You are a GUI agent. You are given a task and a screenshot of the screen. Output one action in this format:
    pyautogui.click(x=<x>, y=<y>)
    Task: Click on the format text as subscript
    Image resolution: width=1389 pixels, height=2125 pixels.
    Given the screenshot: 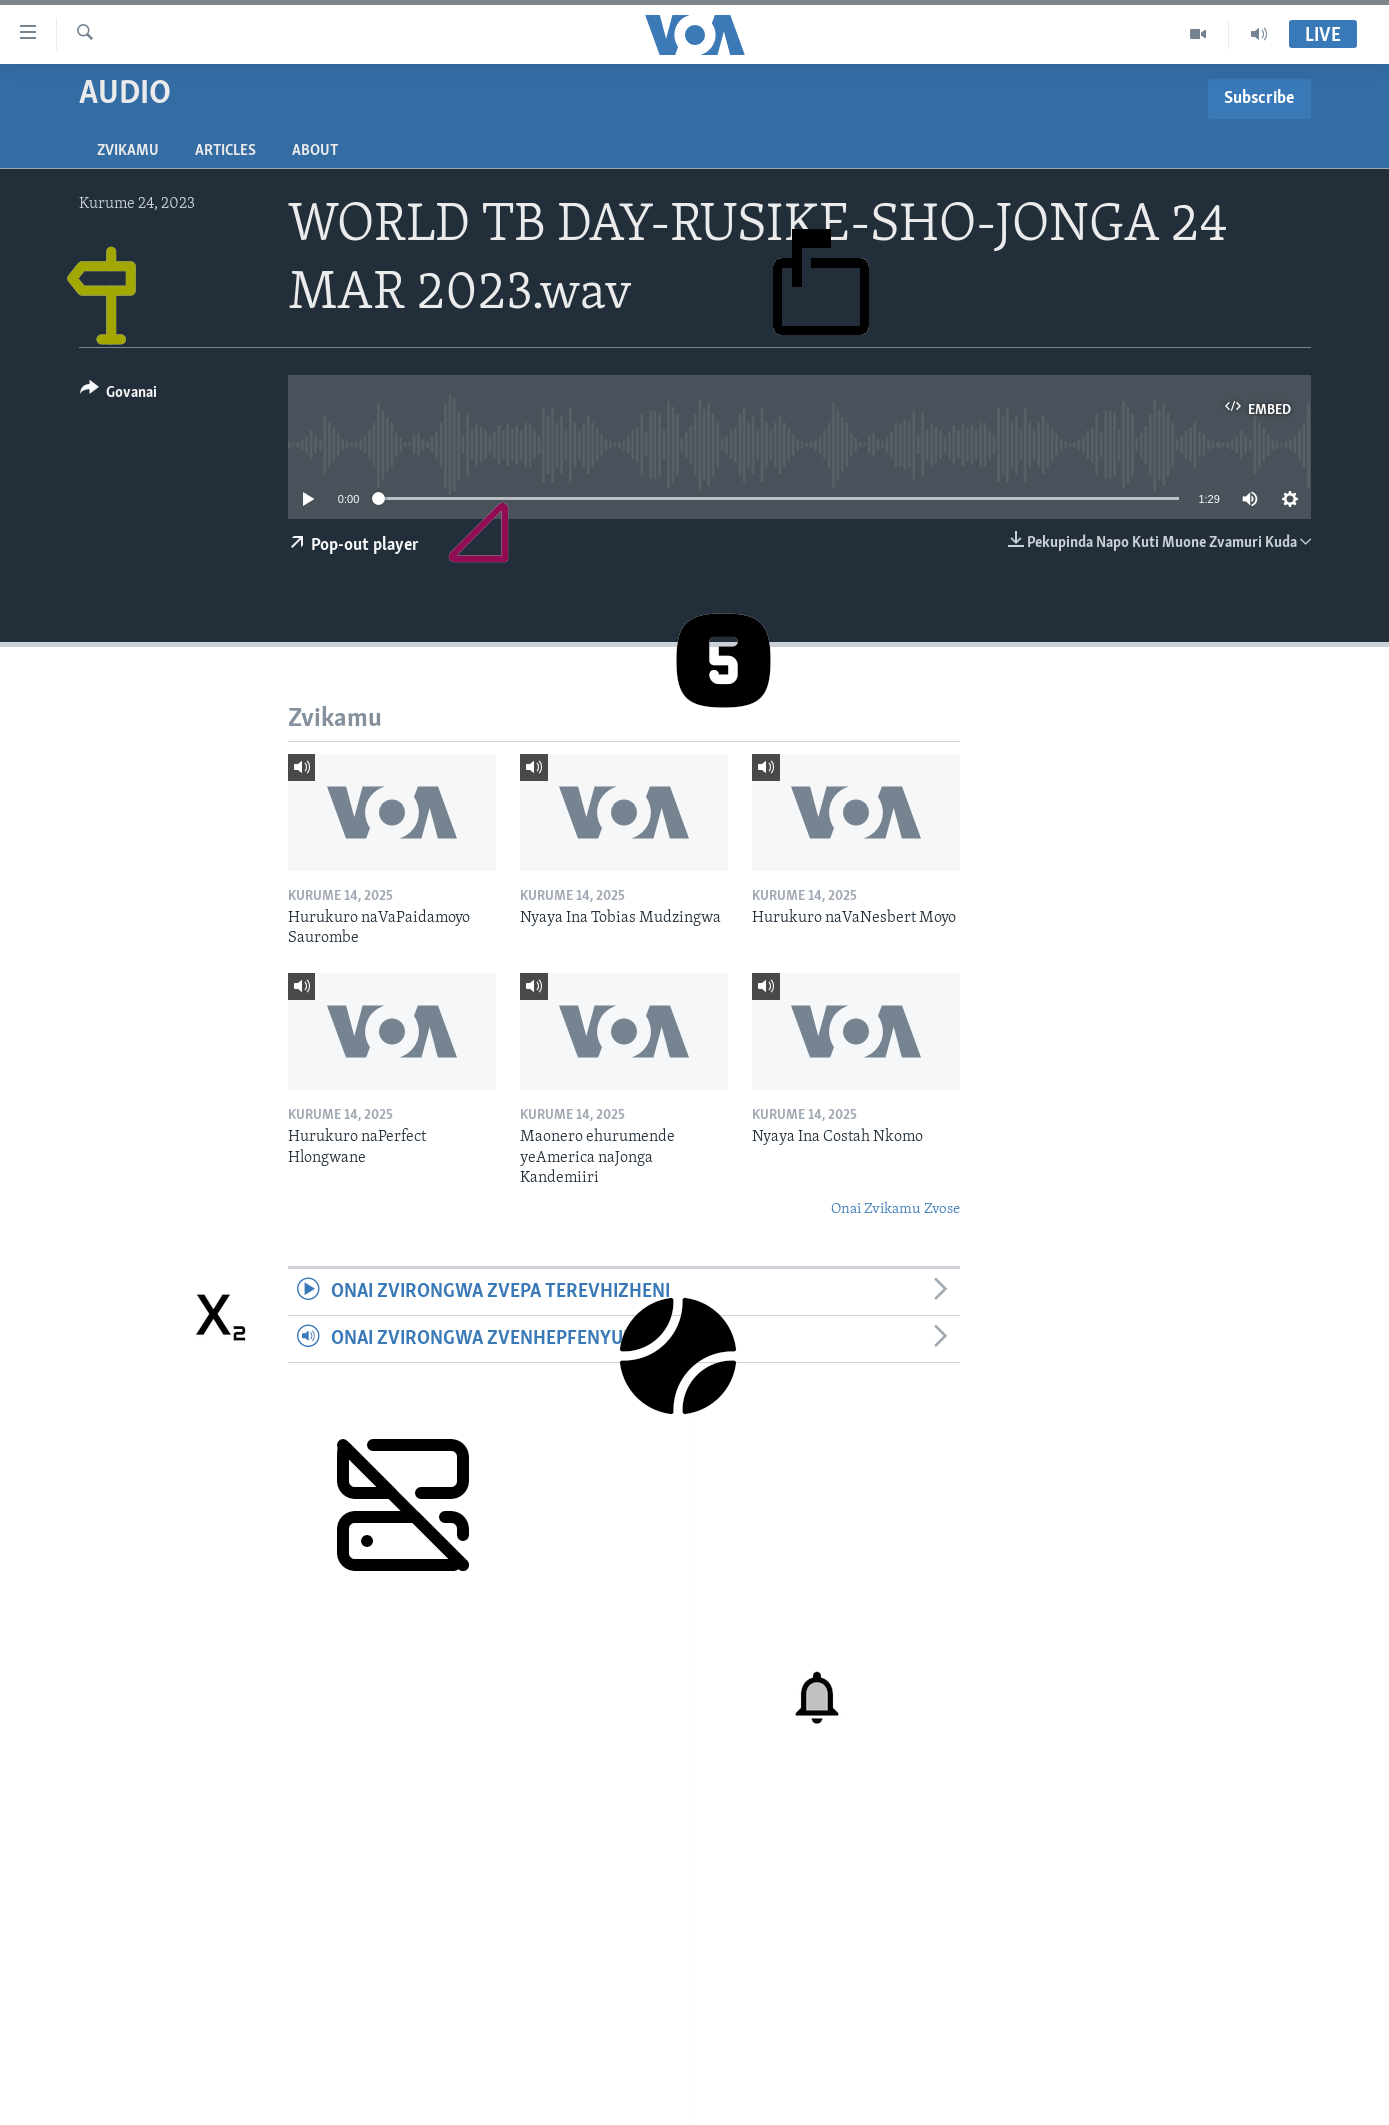 What is the action you would take?
    pyautogui.click(x=213, y=1317)
    